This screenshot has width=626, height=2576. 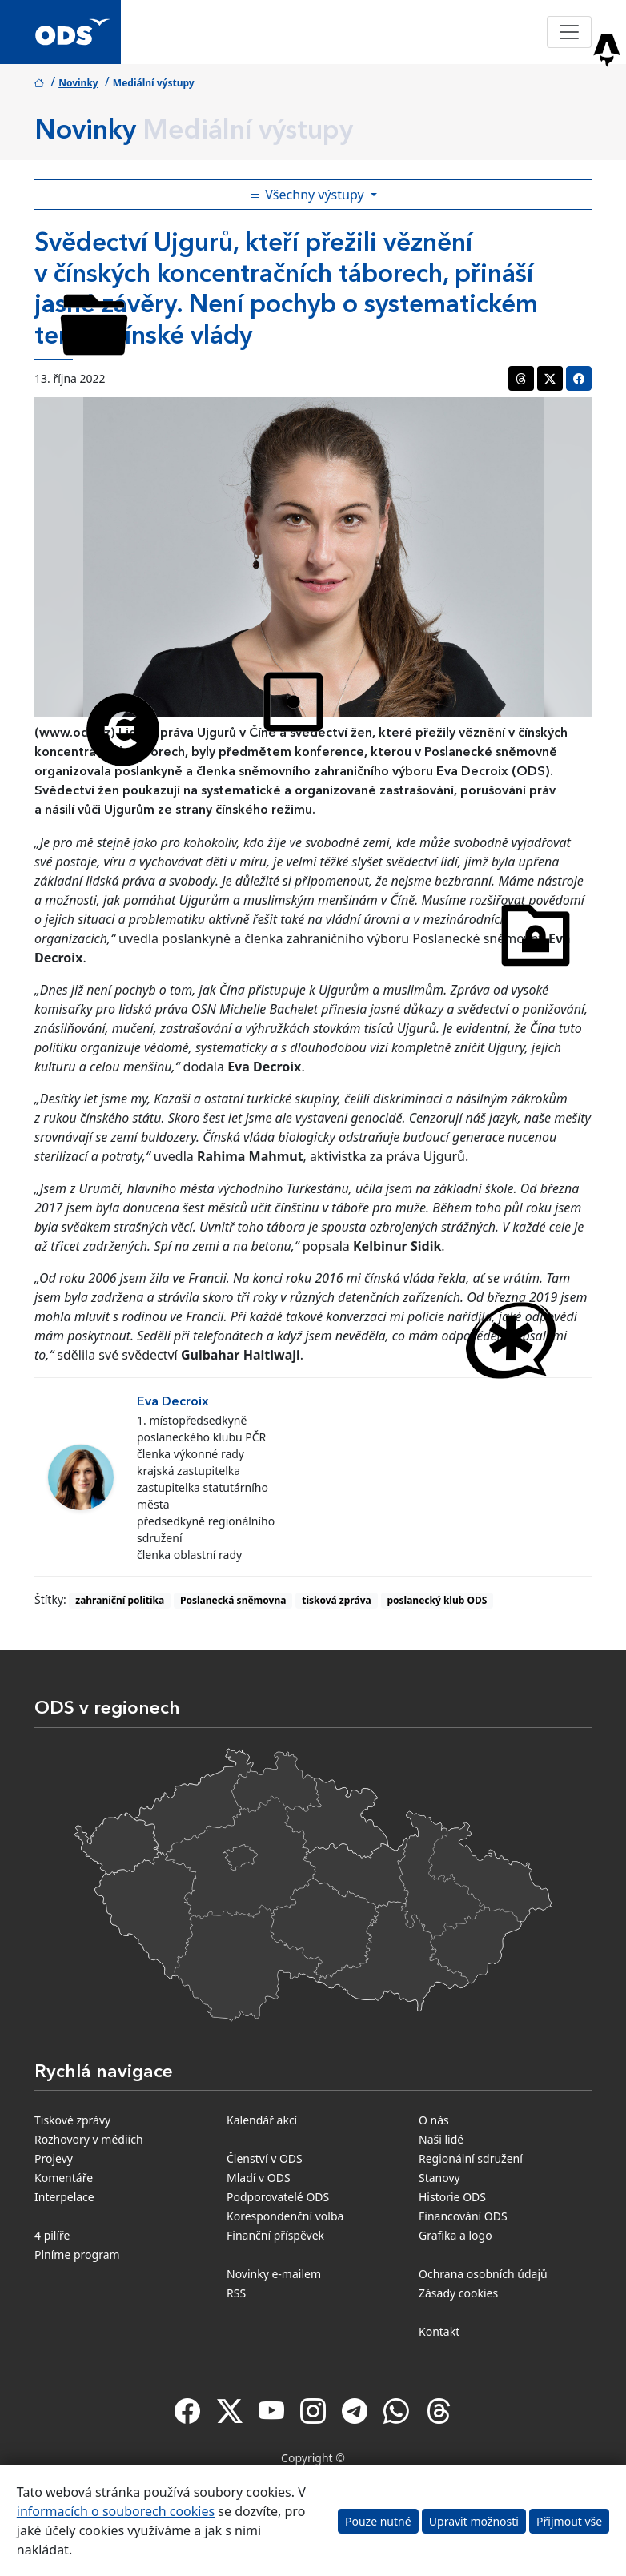 What do you see at coordinates (122, 729) in the screenshot?
I see `view euro currency or payment options` at bounding box center [122, 729].